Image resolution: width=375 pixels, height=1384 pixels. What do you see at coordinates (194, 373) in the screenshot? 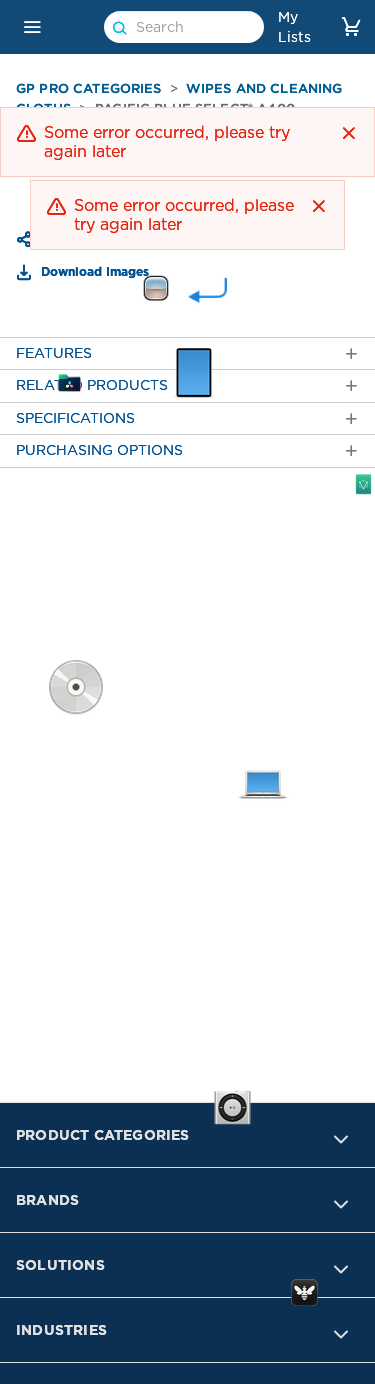
I see `iPad Air device connected` at bounding box center [194, 373].